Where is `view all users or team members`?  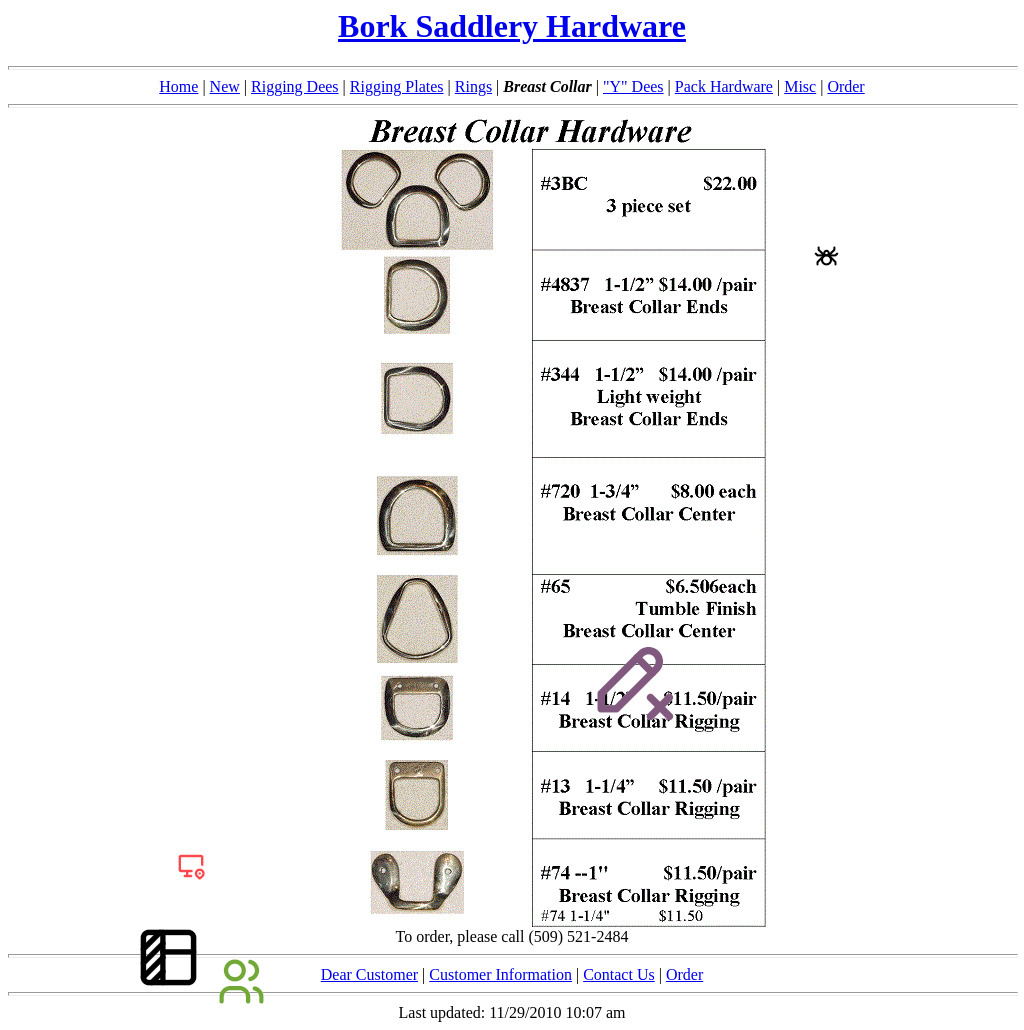
view all users or team members is located at coordinates (241, 981).